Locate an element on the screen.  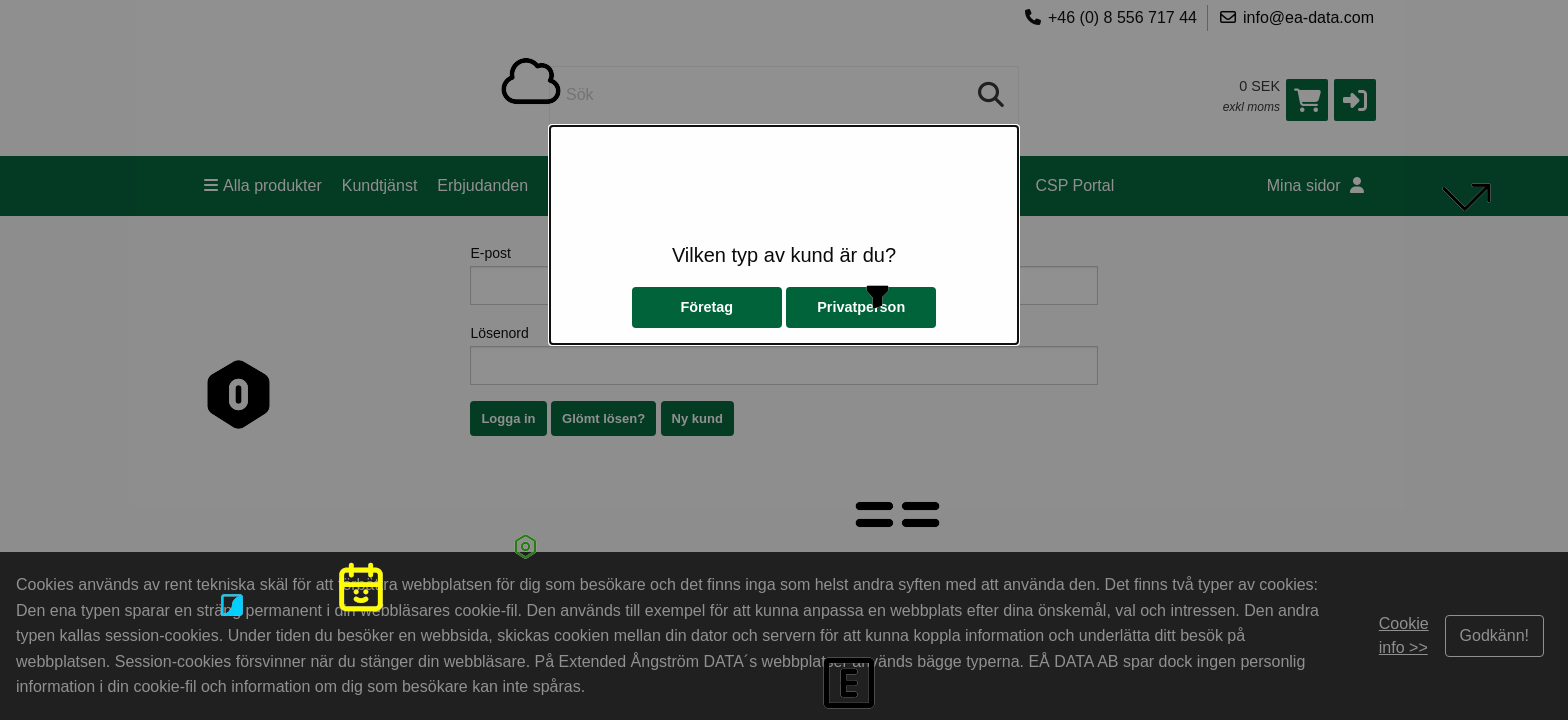
access cloud storage is located at coordinates (531, 81).